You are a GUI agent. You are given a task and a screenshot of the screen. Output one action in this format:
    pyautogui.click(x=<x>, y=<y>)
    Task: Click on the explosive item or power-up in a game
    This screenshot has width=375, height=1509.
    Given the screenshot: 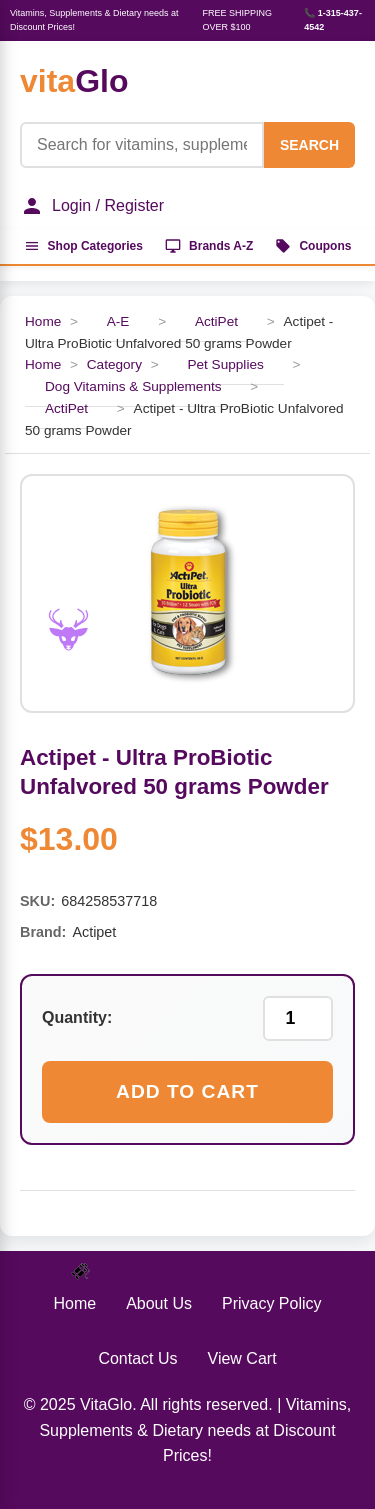 What is the action you would take?
    pyautogui.click(x=80, y=1270)
    